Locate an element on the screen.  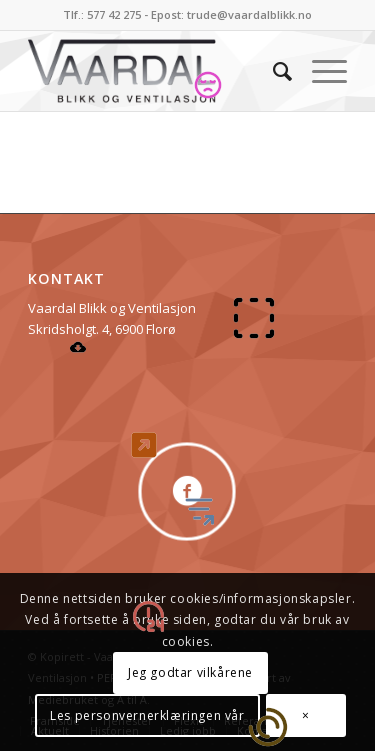
indicate dissatisfaction or negative feedback is located at coordinates (208, 85).